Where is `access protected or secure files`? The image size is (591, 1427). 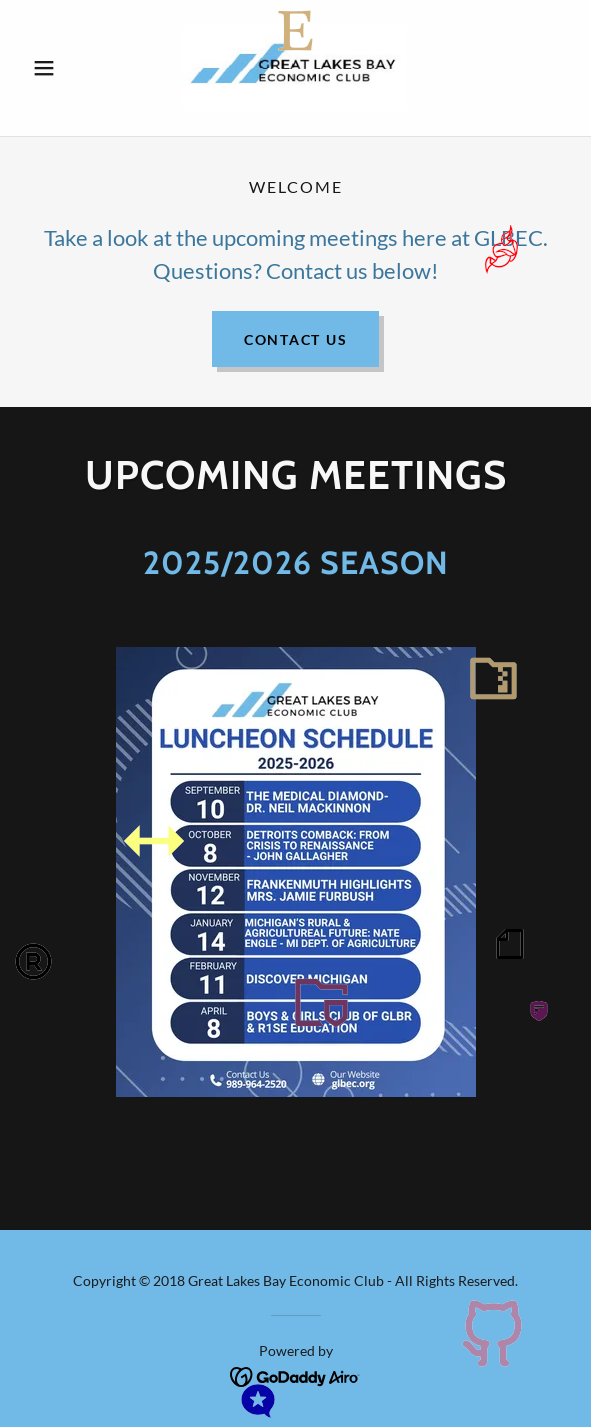
access protected or secure files is located at coordinates (321, 1002).